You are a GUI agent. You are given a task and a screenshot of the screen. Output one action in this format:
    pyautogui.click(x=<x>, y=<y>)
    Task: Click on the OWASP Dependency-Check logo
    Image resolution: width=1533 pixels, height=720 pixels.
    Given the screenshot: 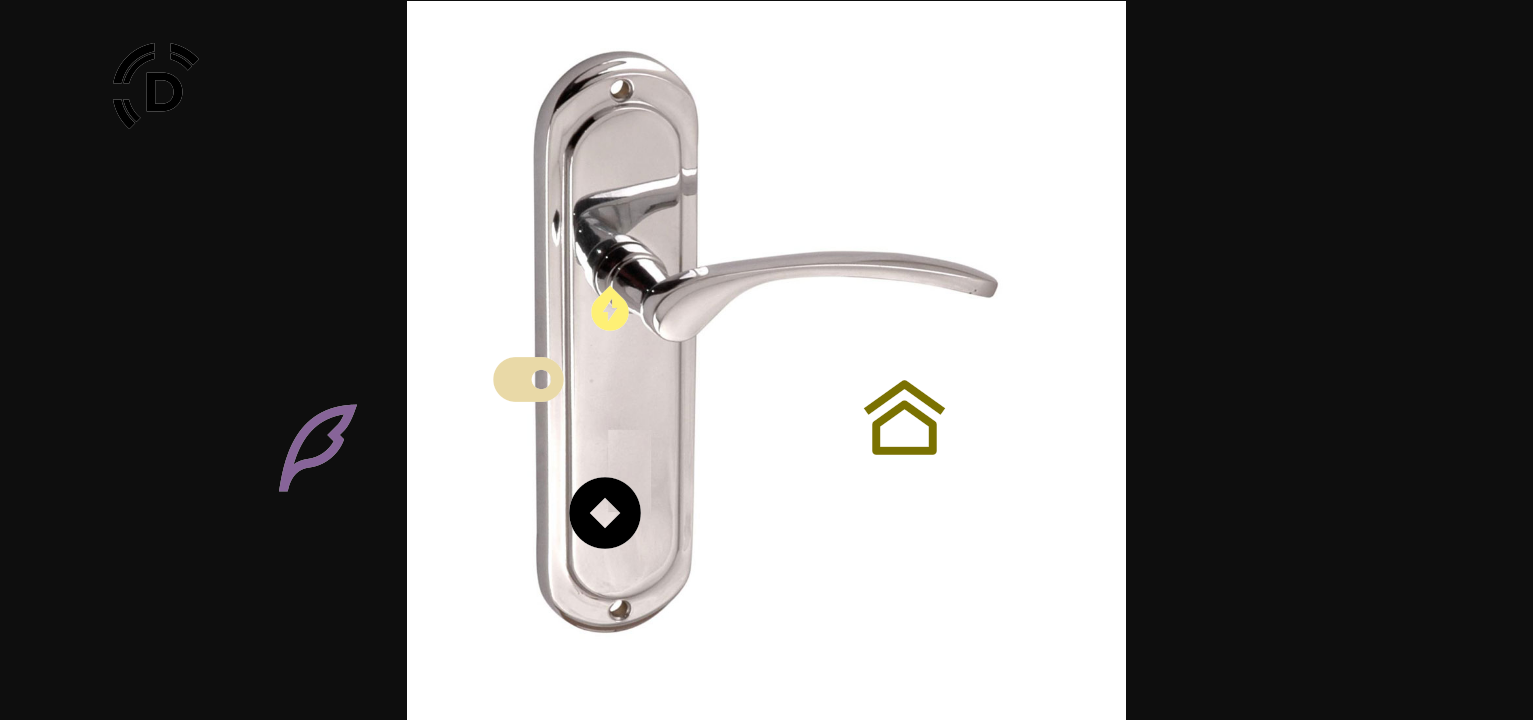 What is the action you would take?
    pyautogui.click(x=156, y=86)
    